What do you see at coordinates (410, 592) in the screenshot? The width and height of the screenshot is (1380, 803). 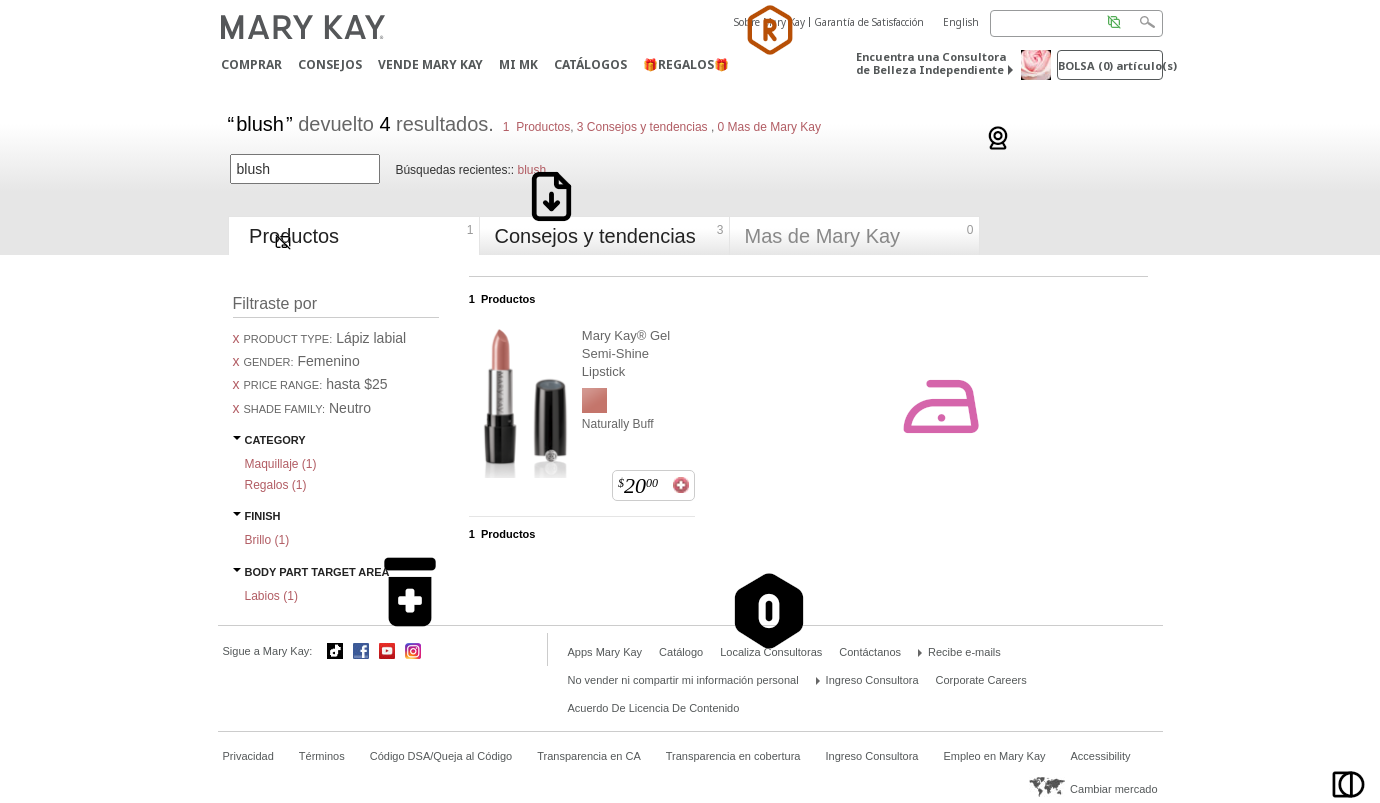 I see `view prescription medications` at bounding box center [410, 592].